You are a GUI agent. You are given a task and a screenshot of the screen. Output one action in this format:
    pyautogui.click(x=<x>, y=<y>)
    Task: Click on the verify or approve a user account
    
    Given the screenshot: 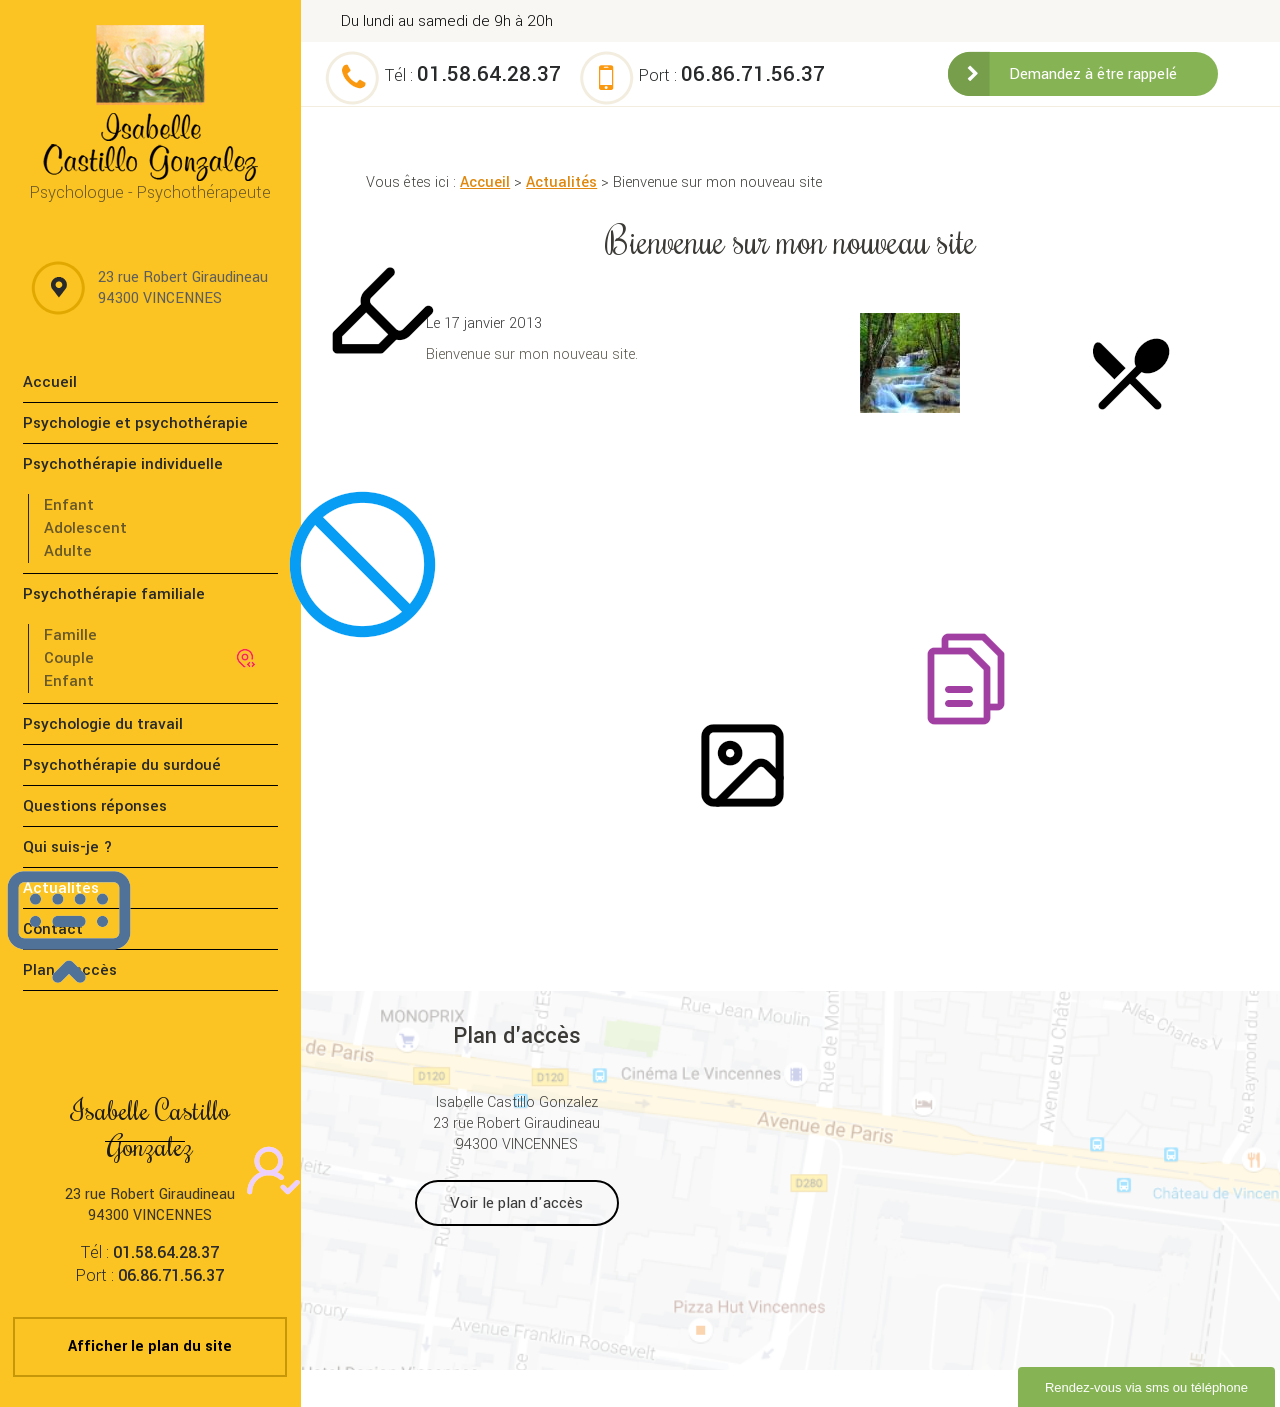 What is the action you would take?
    pyautogui.click(x=273, y=1170)
    